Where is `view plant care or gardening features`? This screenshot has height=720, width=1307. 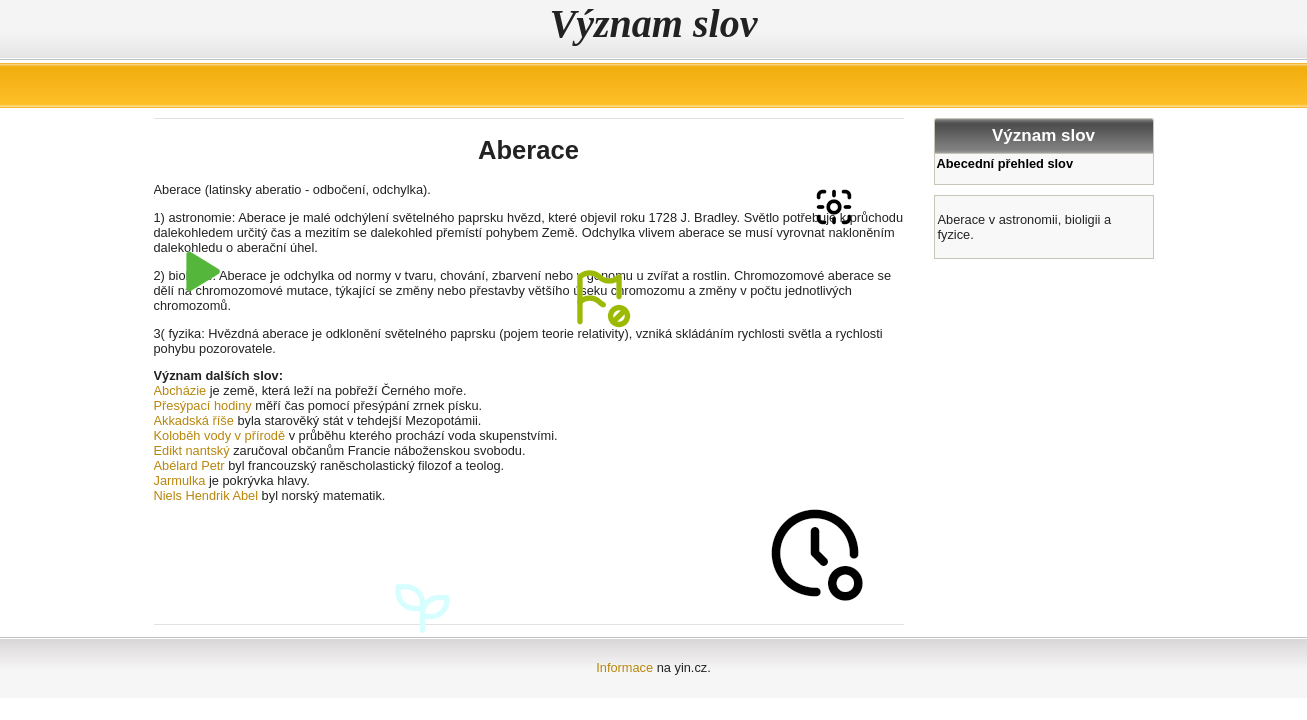
view plant care or gardening features is located at coordinates (422, 608).